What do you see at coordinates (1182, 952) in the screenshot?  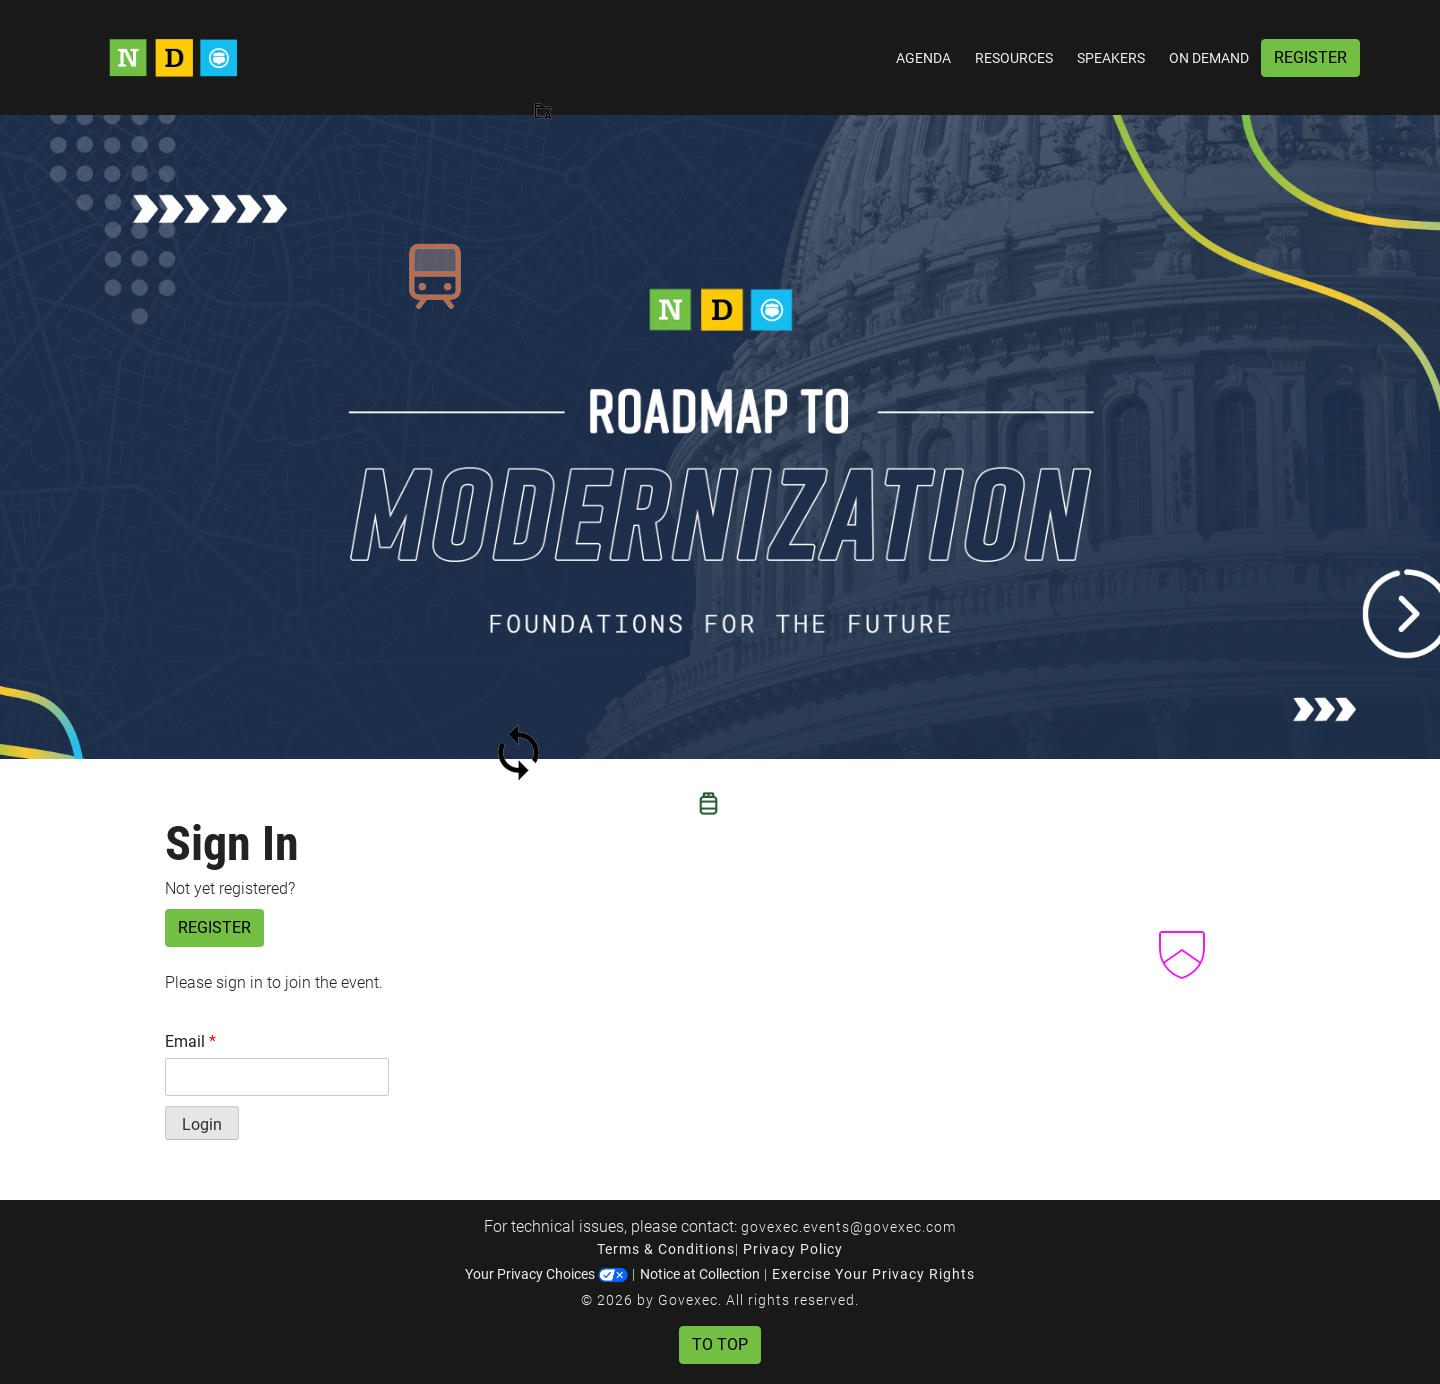 I see `access security or protection settings` at bounding box center [1182, 952].